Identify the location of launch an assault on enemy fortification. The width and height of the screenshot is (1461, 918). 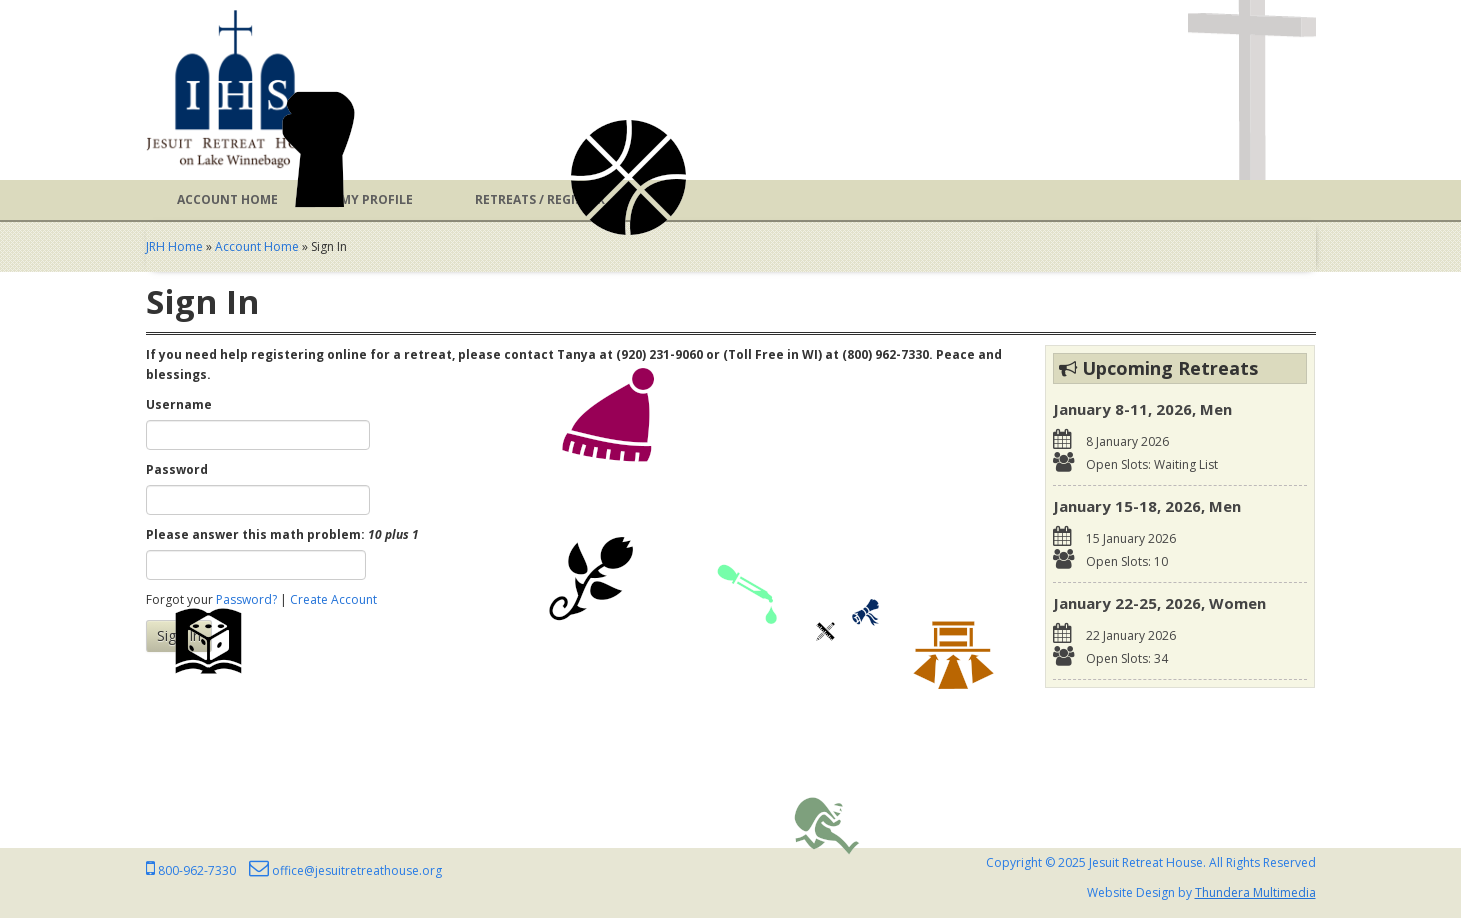
(953, 650).